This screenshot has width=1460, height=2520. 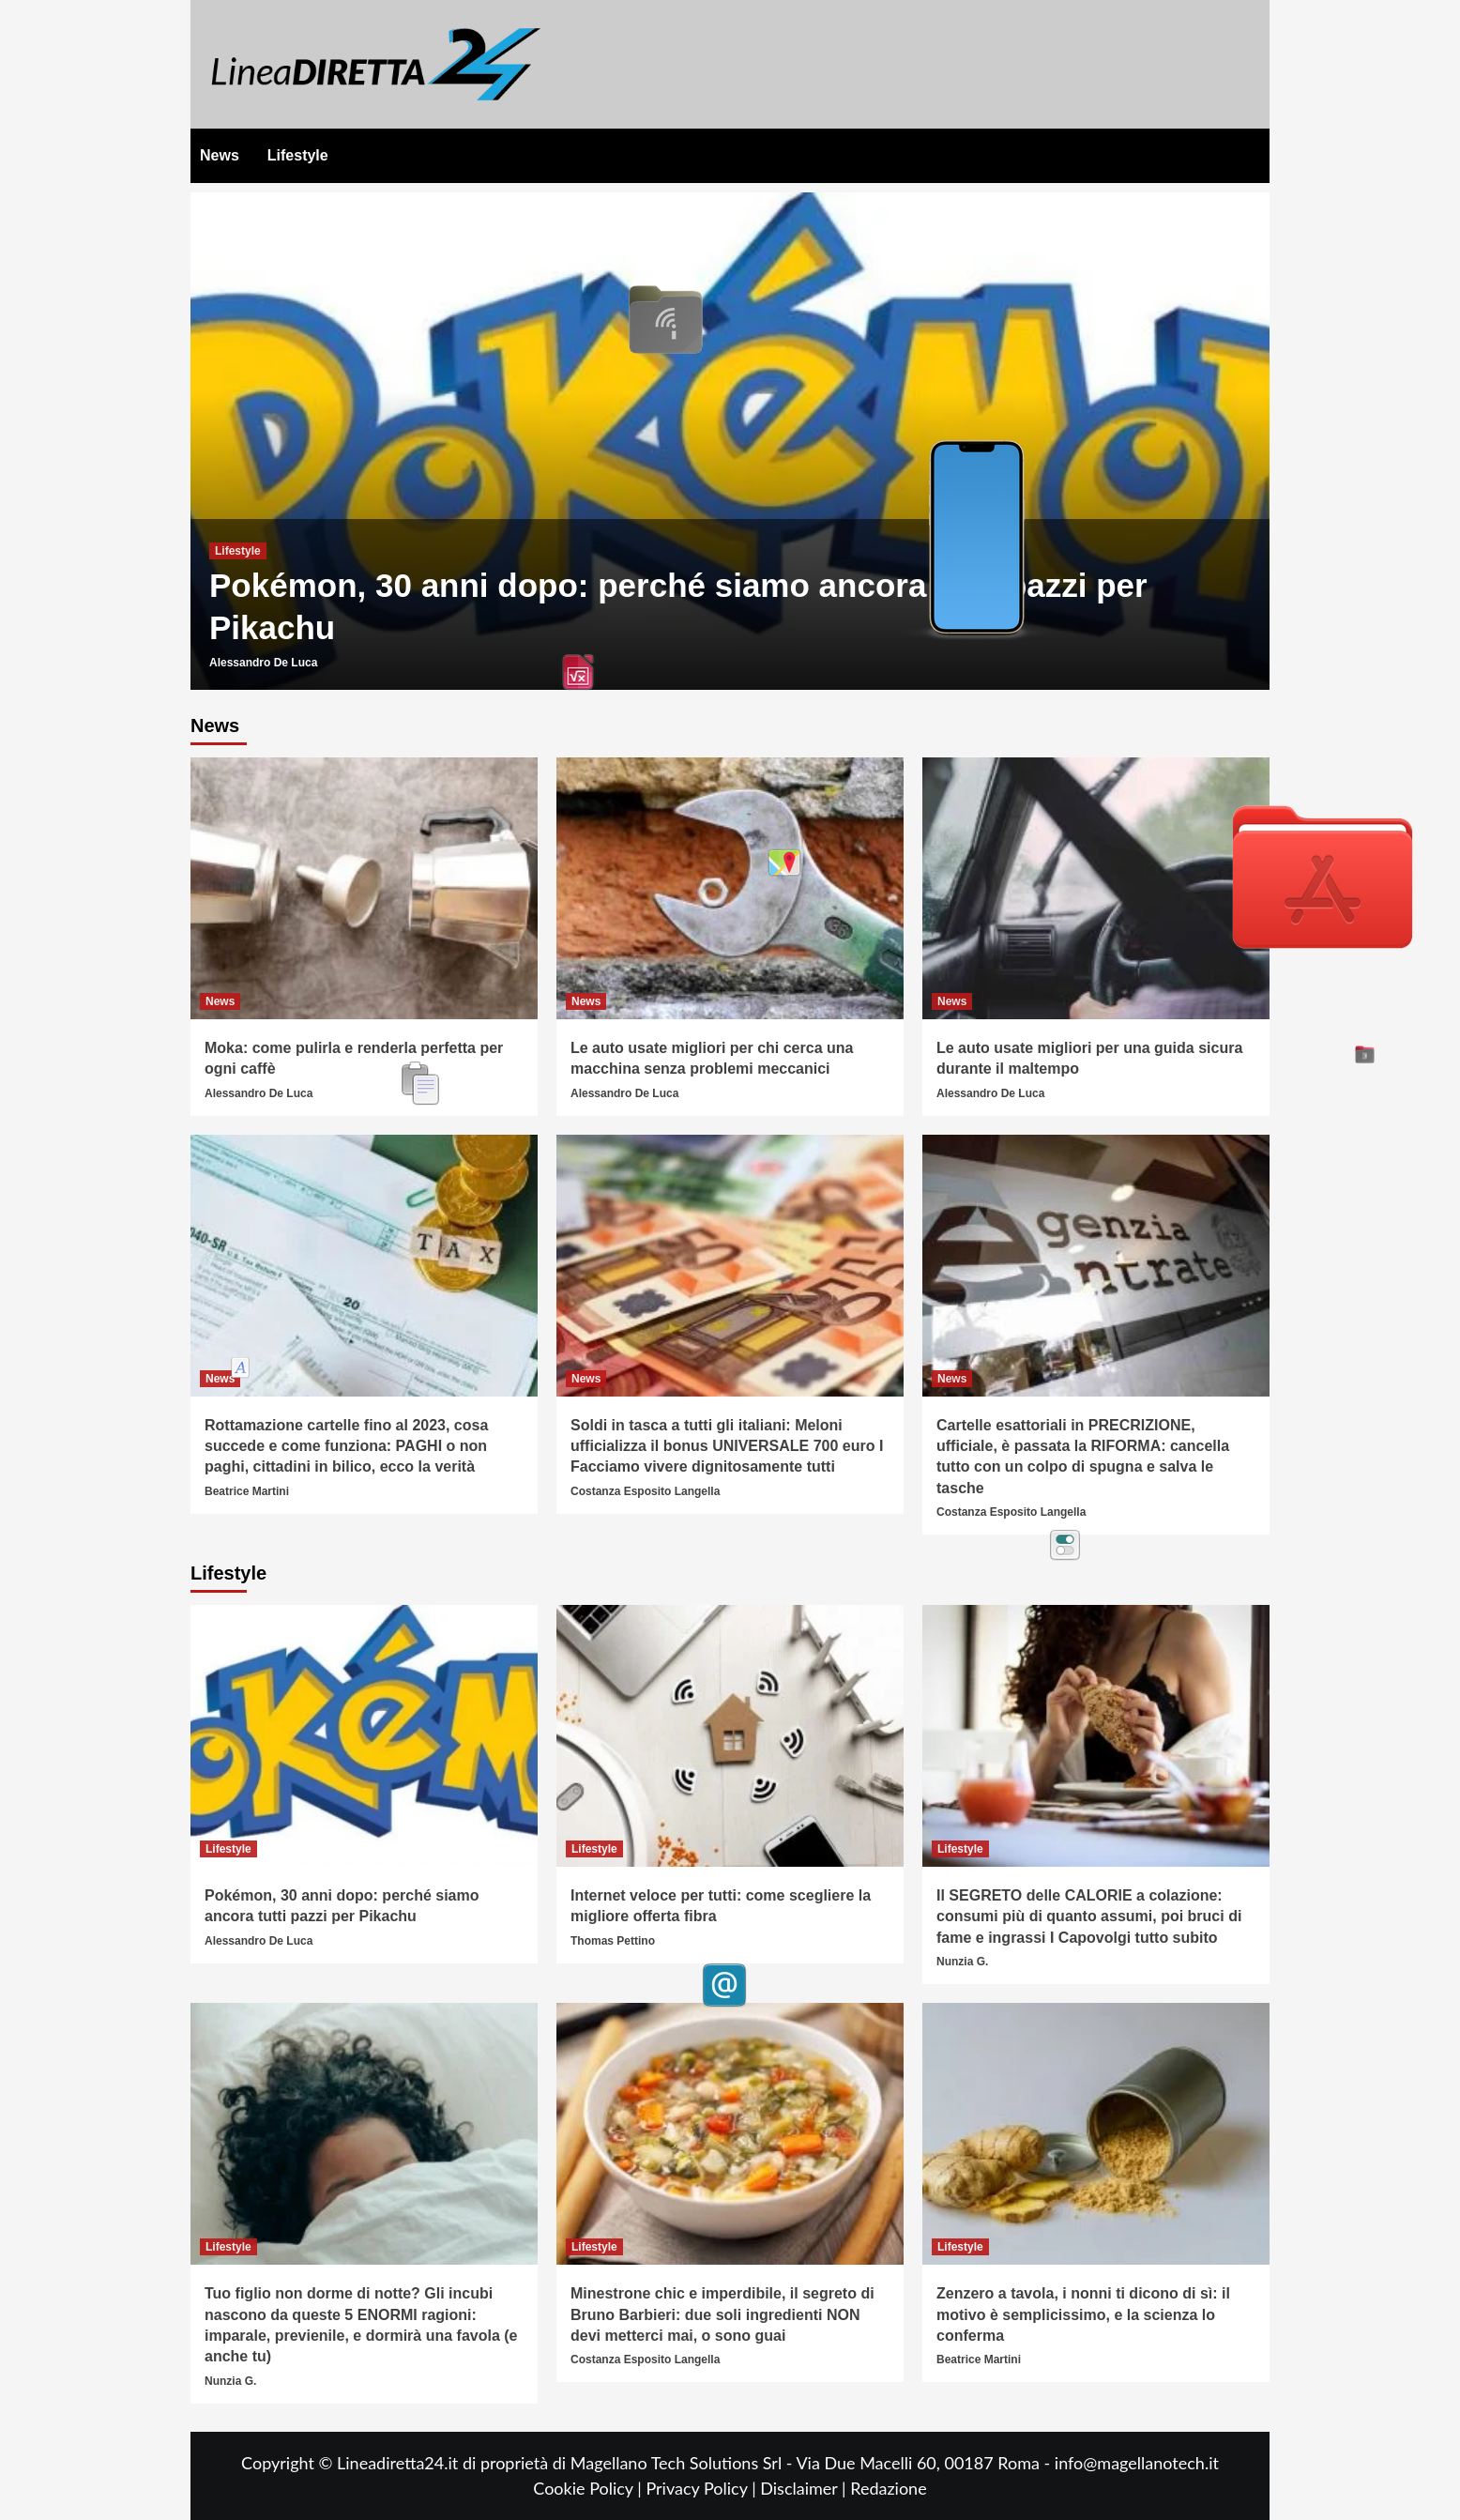 I want to click on open libreoffice math equation editor, so click(x=578, y=672).